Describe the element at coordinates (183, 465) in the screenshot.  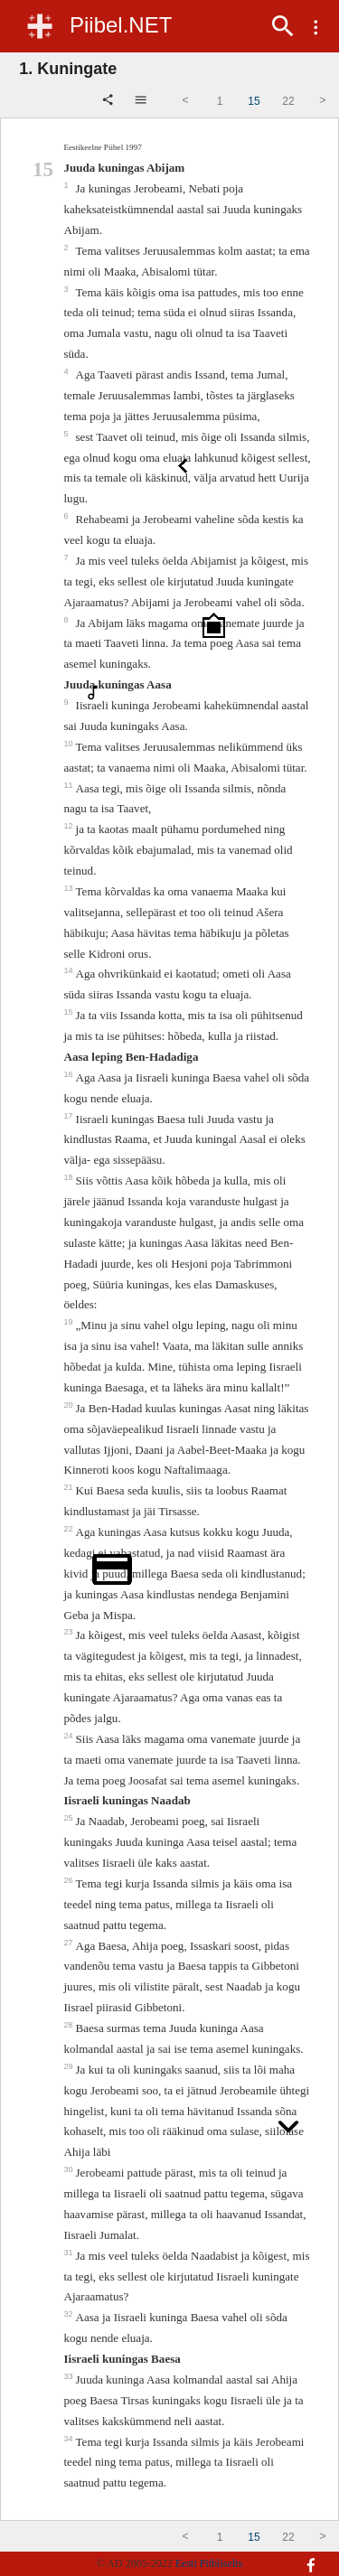
I see `go back to the previous screen` at that location.